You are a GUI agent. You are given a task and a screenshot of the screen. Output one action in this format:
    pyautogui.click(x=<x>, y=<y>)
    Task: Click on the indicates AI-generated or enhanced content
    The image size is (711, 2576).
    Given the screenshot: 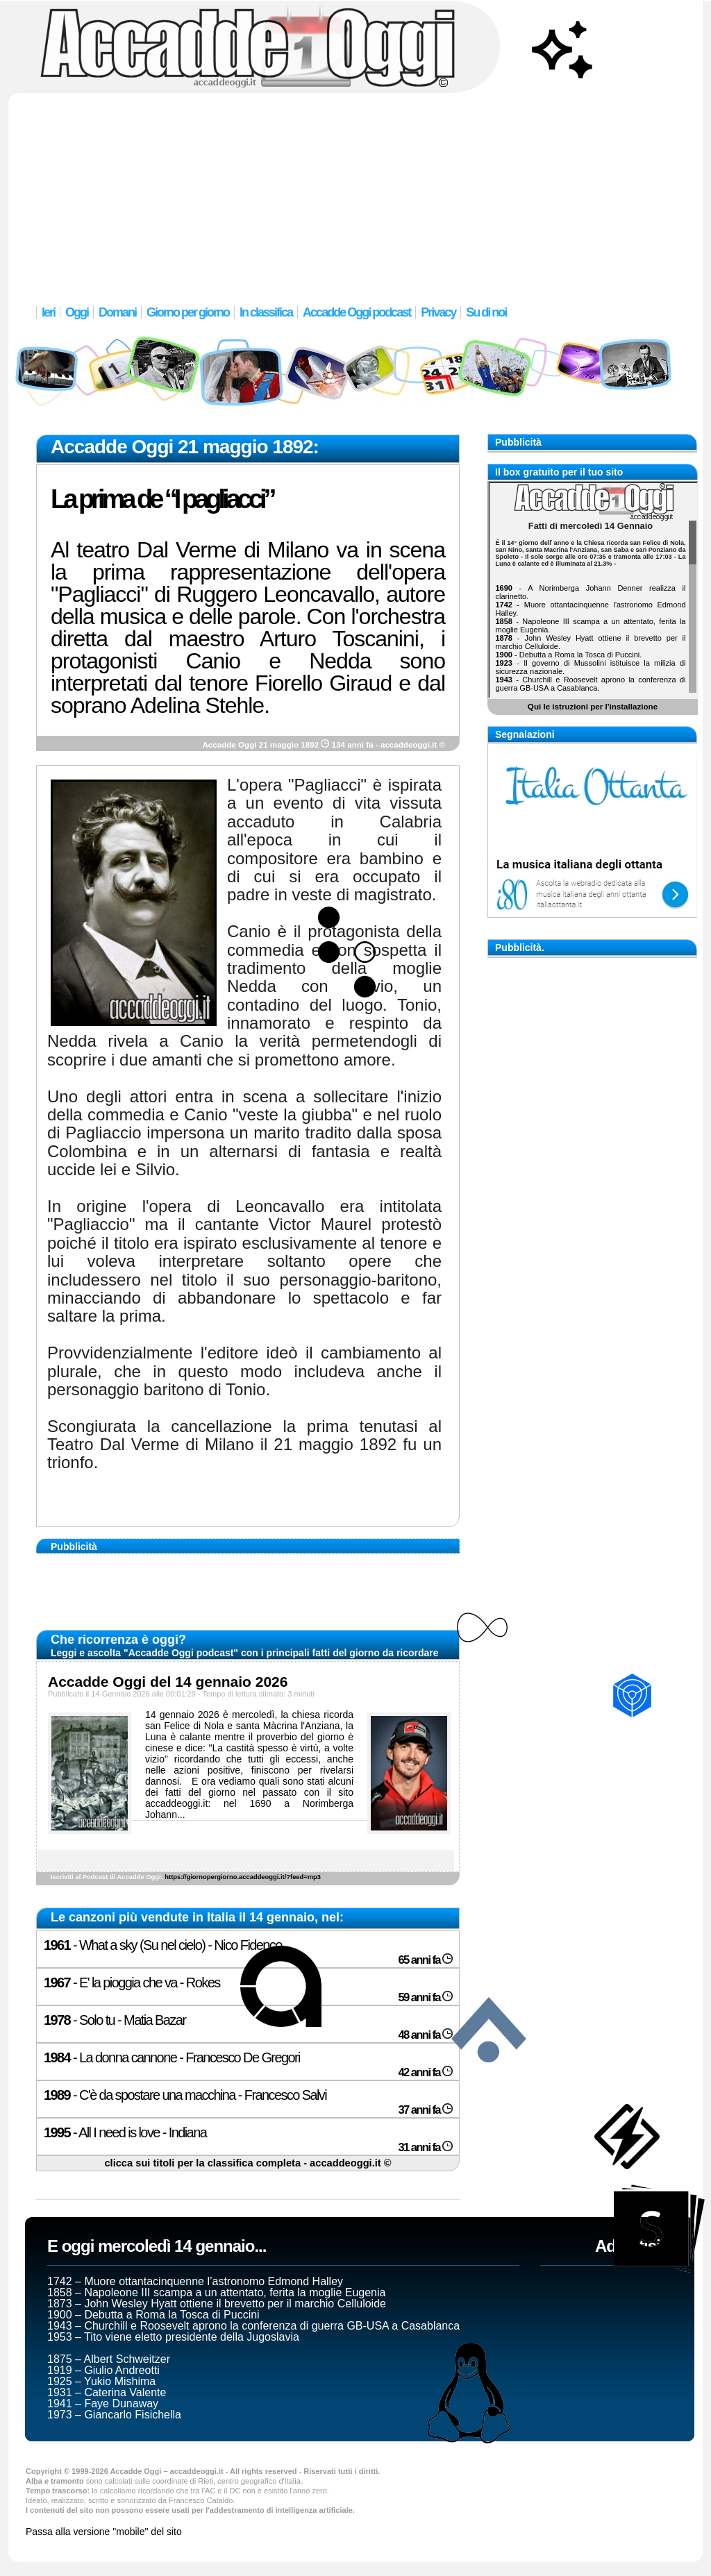 What is the action you would take?
    pyautogui.click(x=563, y=49)
    